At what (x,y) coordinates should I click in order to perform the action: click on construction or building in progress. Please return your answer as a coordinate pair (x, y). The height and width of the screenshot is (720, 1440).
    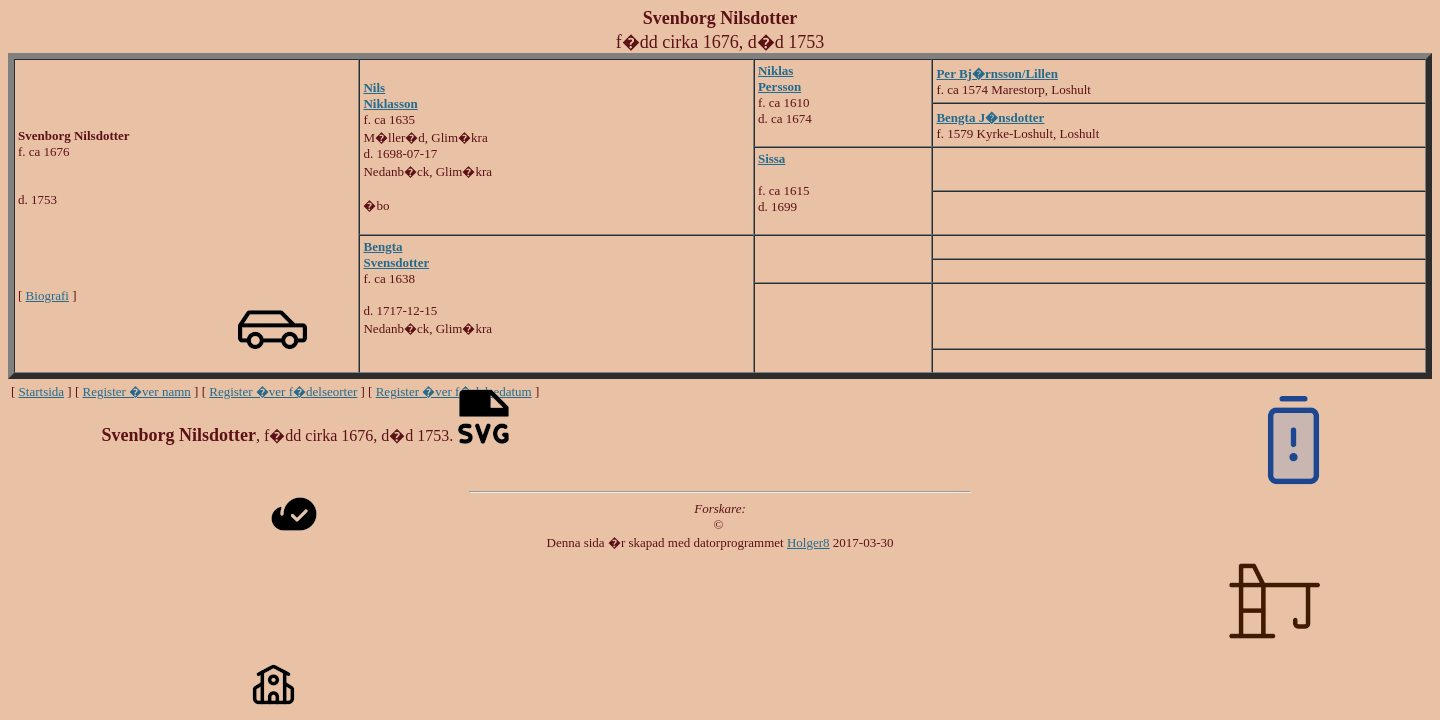
    Looking at the image, I should click on (1273, 601).